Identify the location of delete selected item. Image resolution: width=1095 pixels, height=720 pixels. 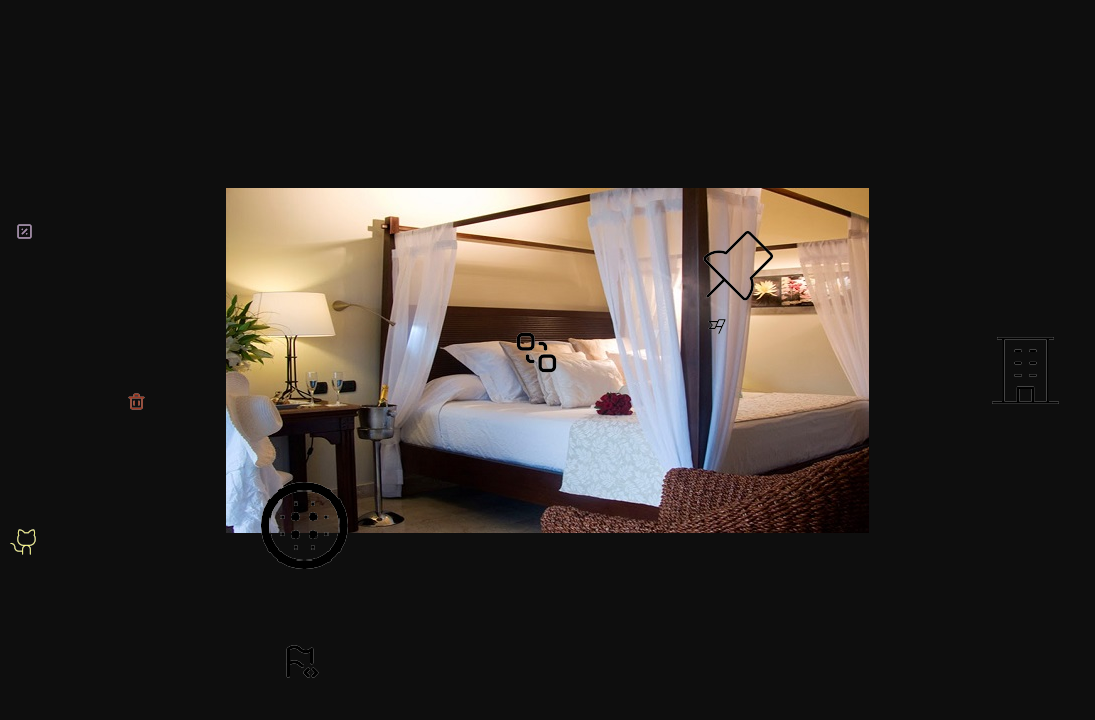
(136, 401).